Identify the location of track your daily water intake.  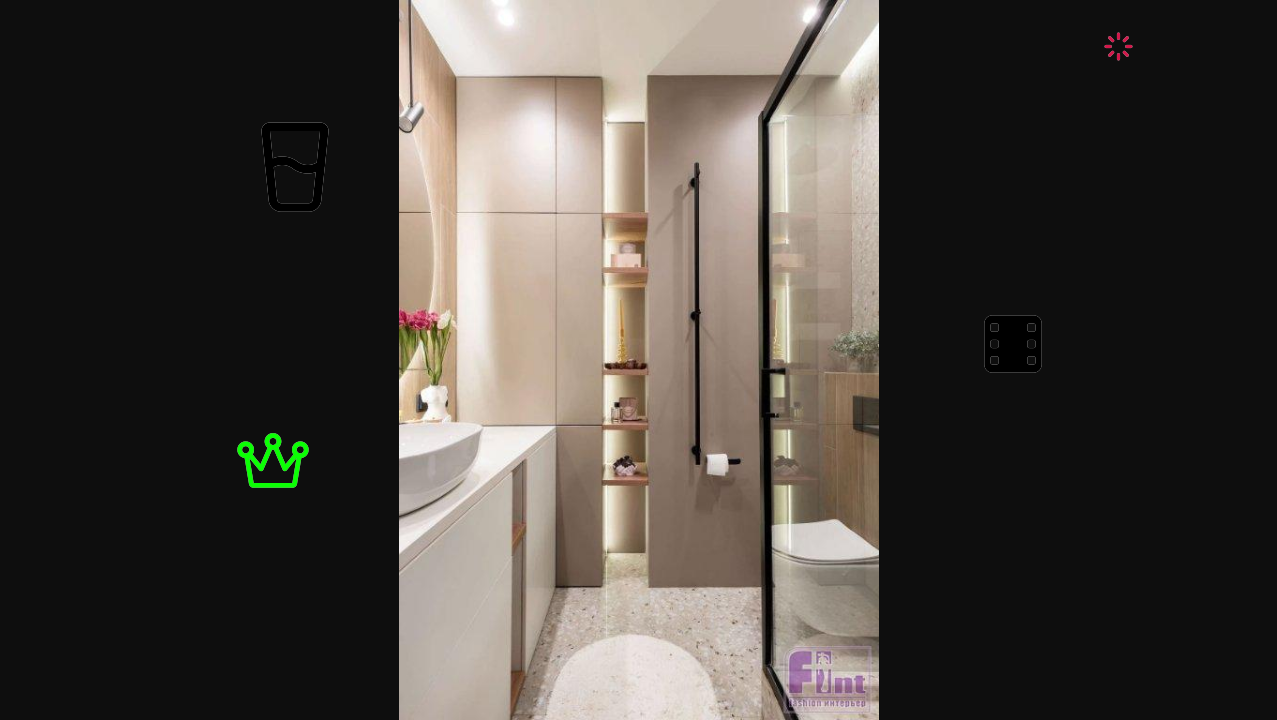
(295, 165).